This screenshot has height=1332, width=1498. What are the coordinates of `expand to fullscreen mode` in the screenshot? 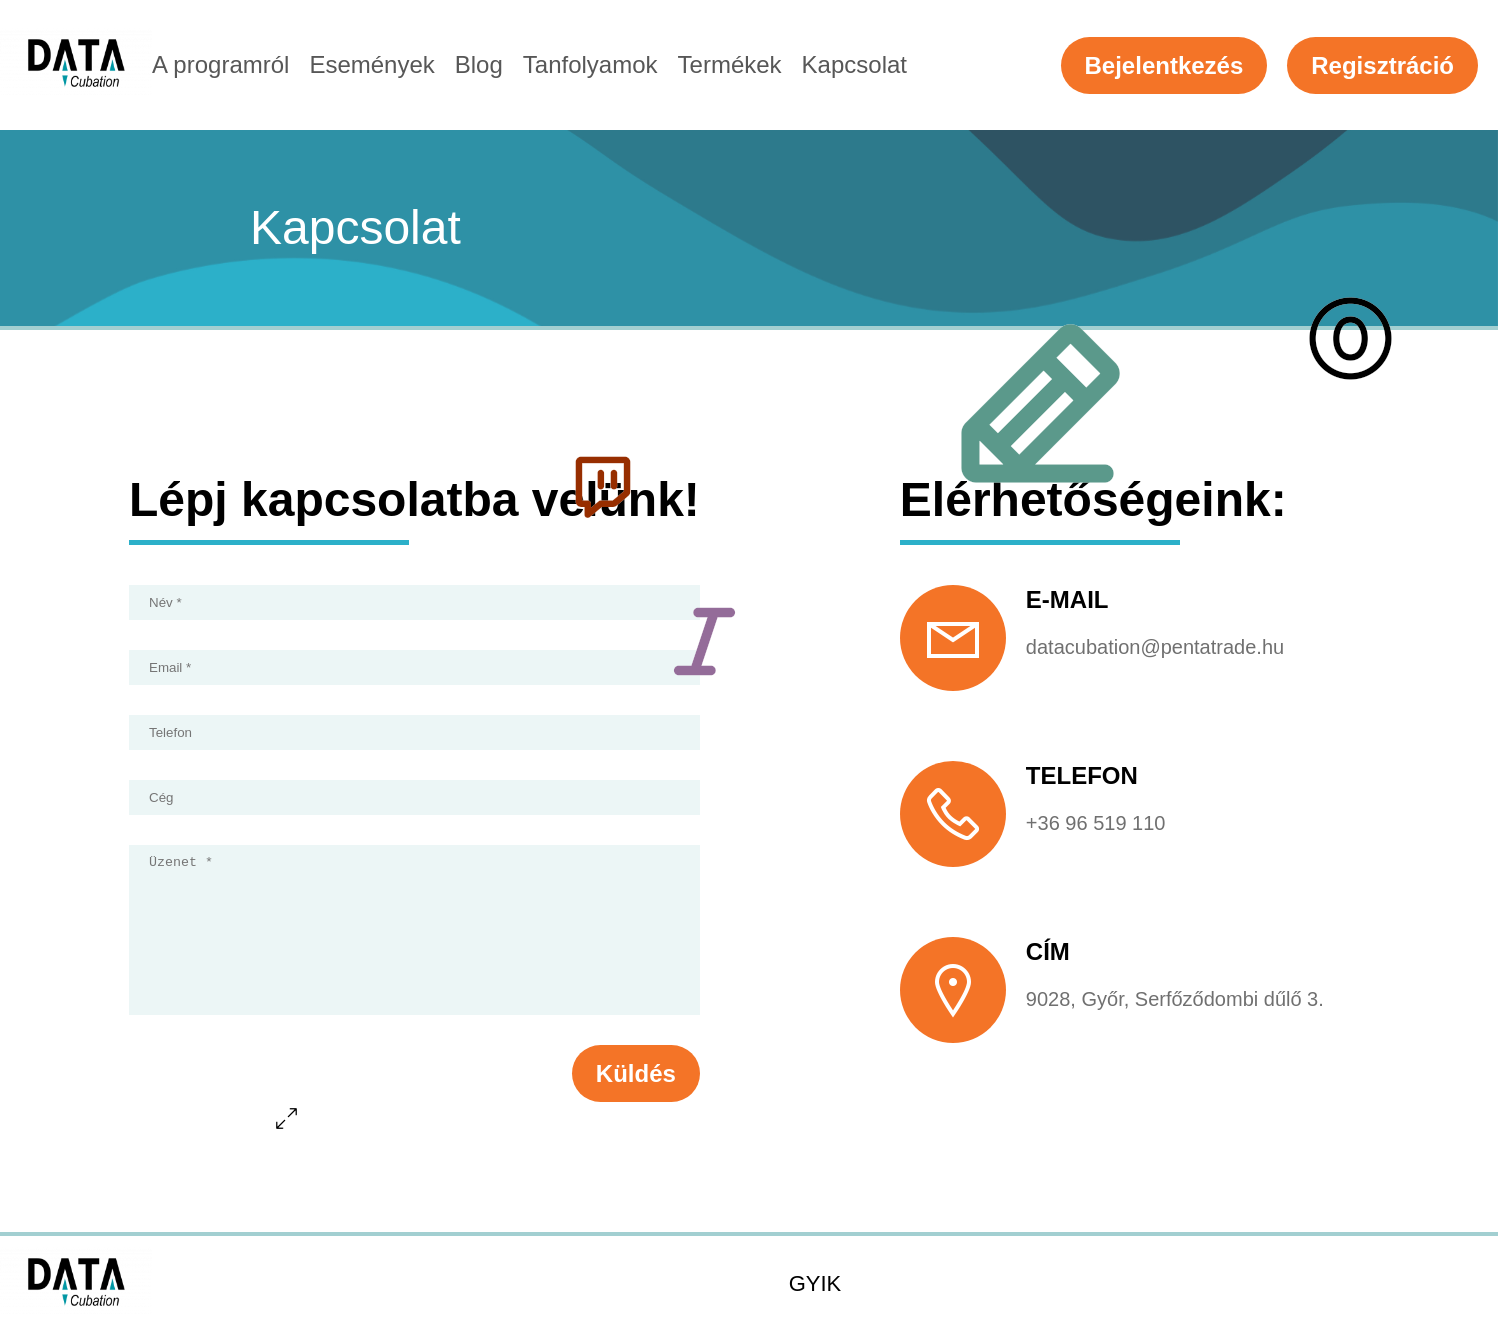 It's located at (286, 1118).